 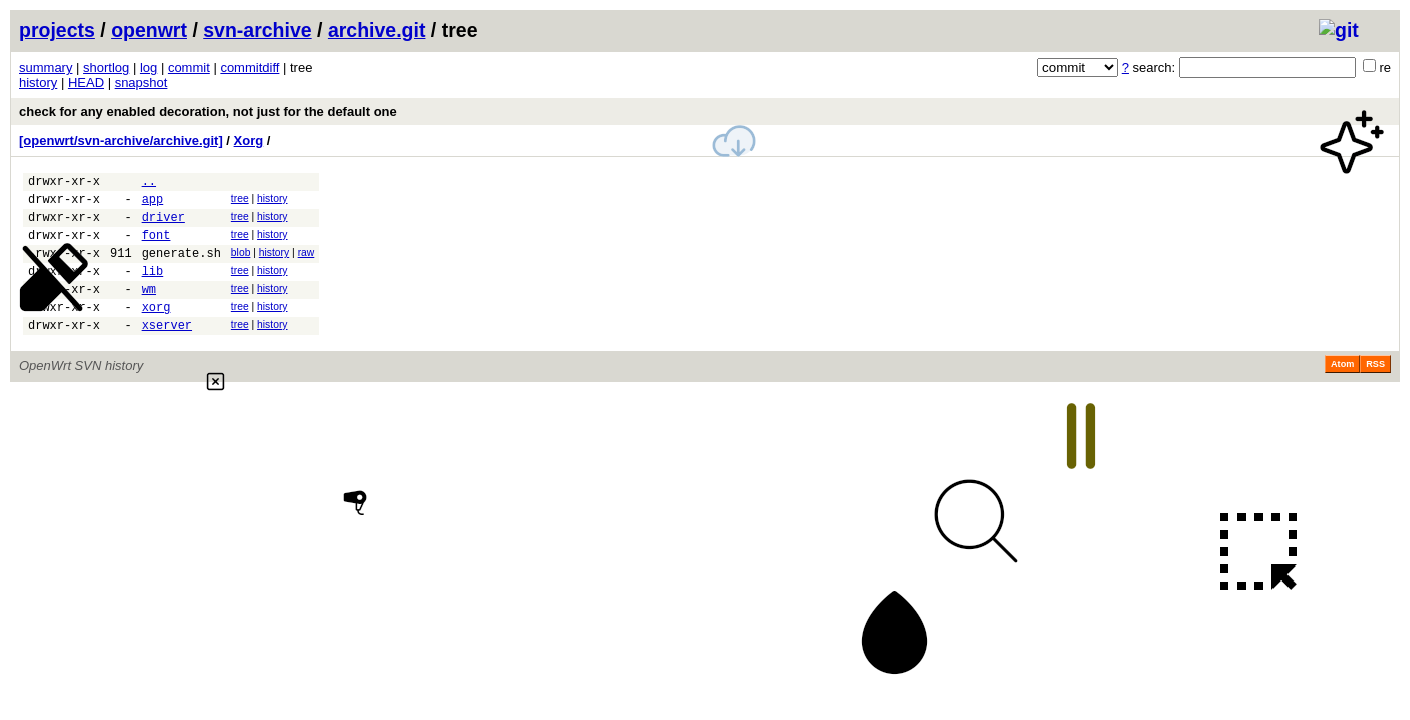 I want to click on indicates water or liquid-related feature, so click(x=894, y=635).